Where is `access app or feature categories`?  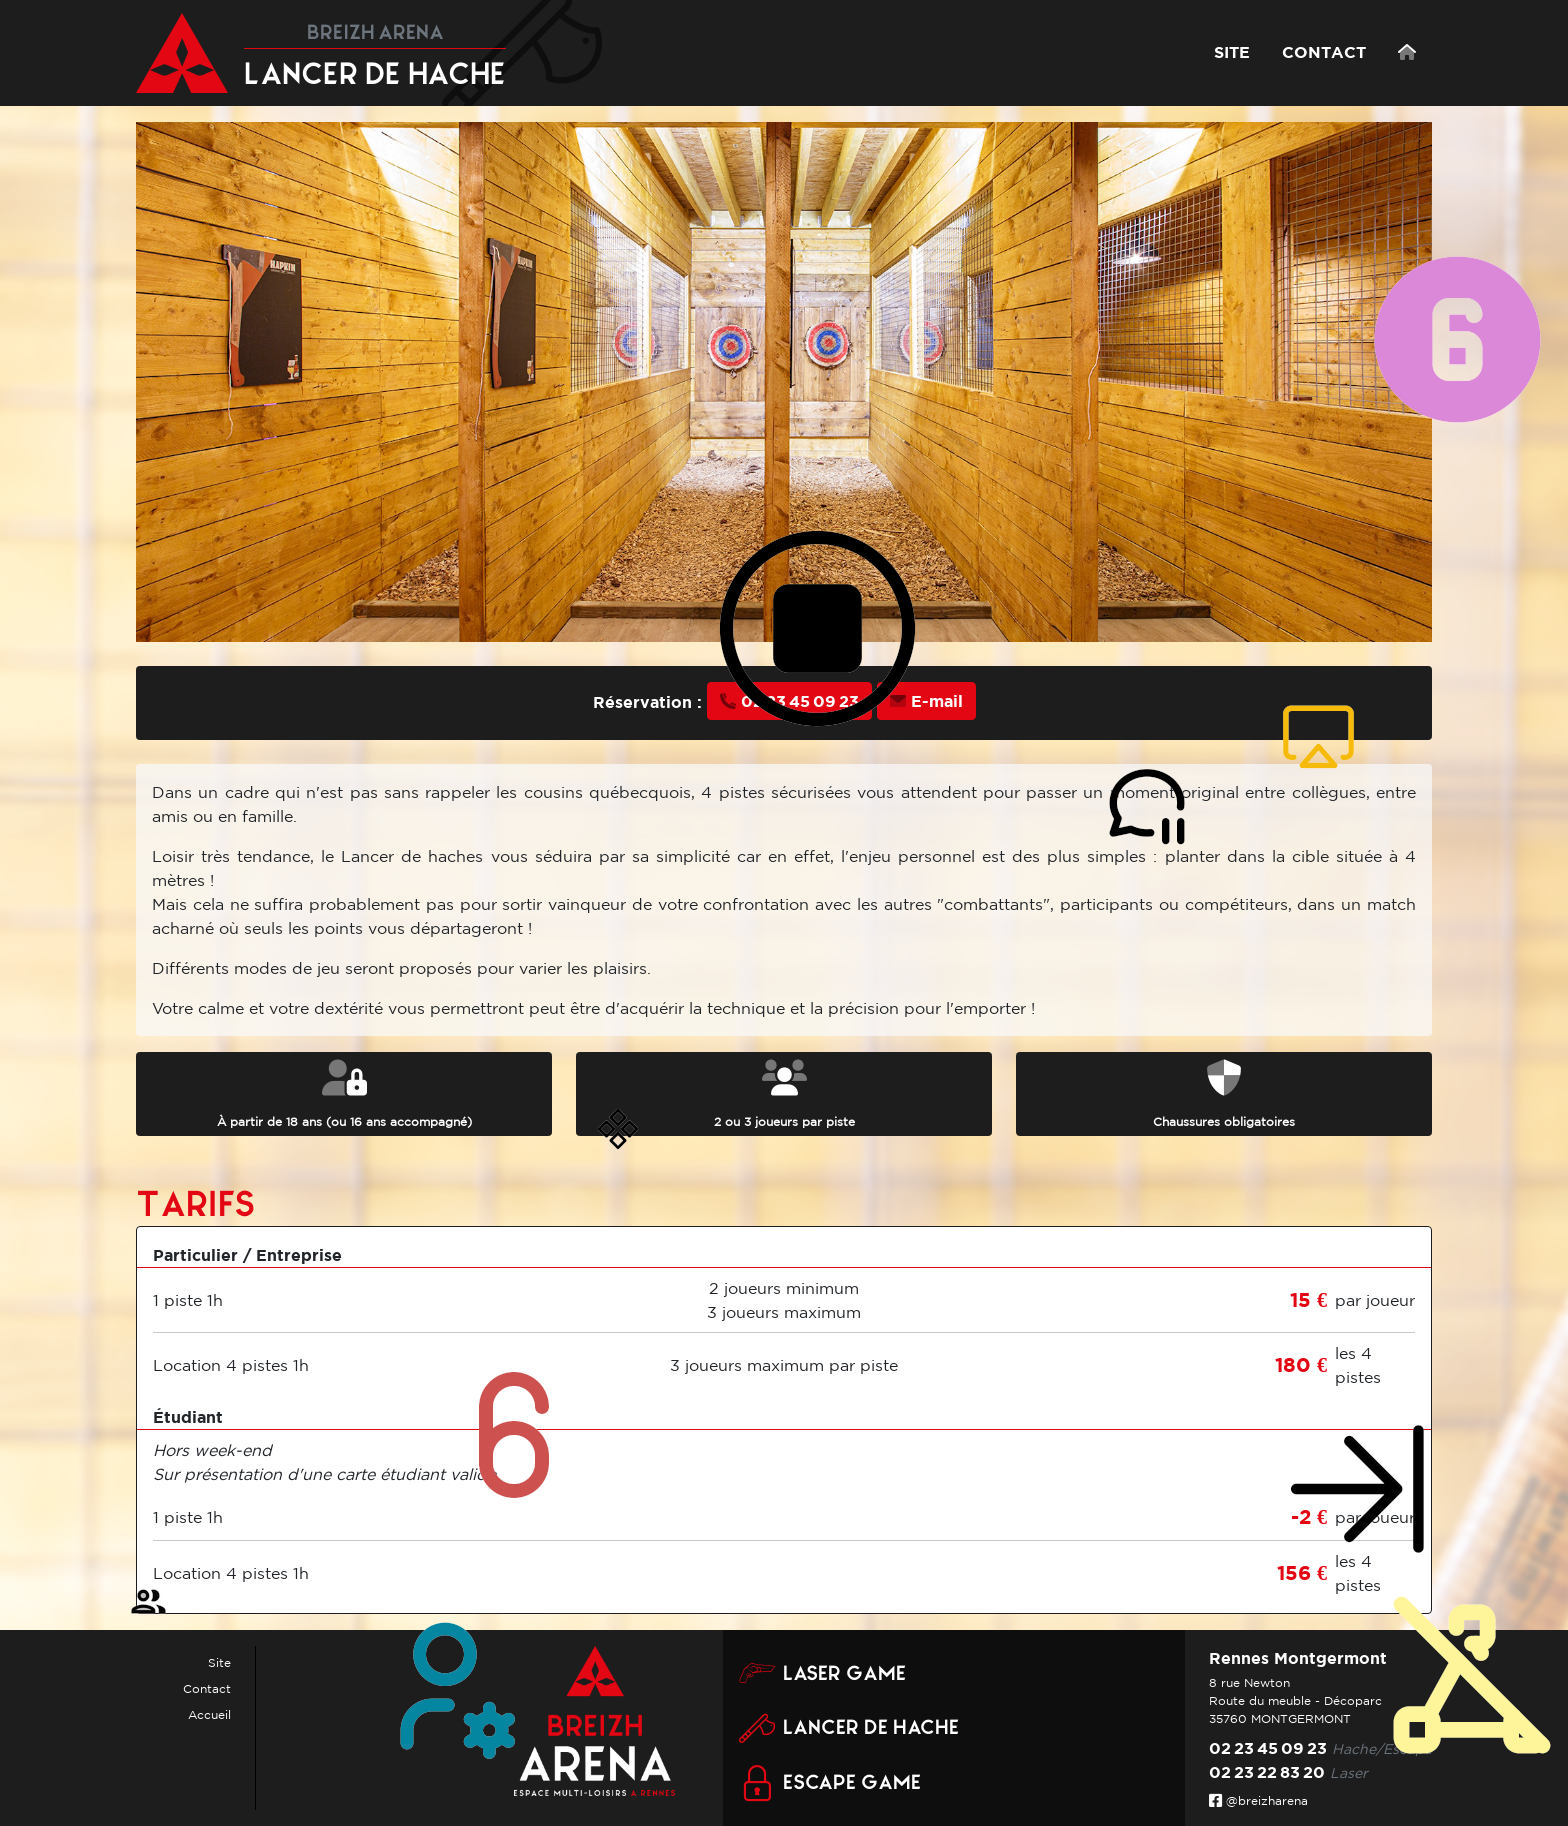
access app or feature categories is located at coordinates (618, 1129).